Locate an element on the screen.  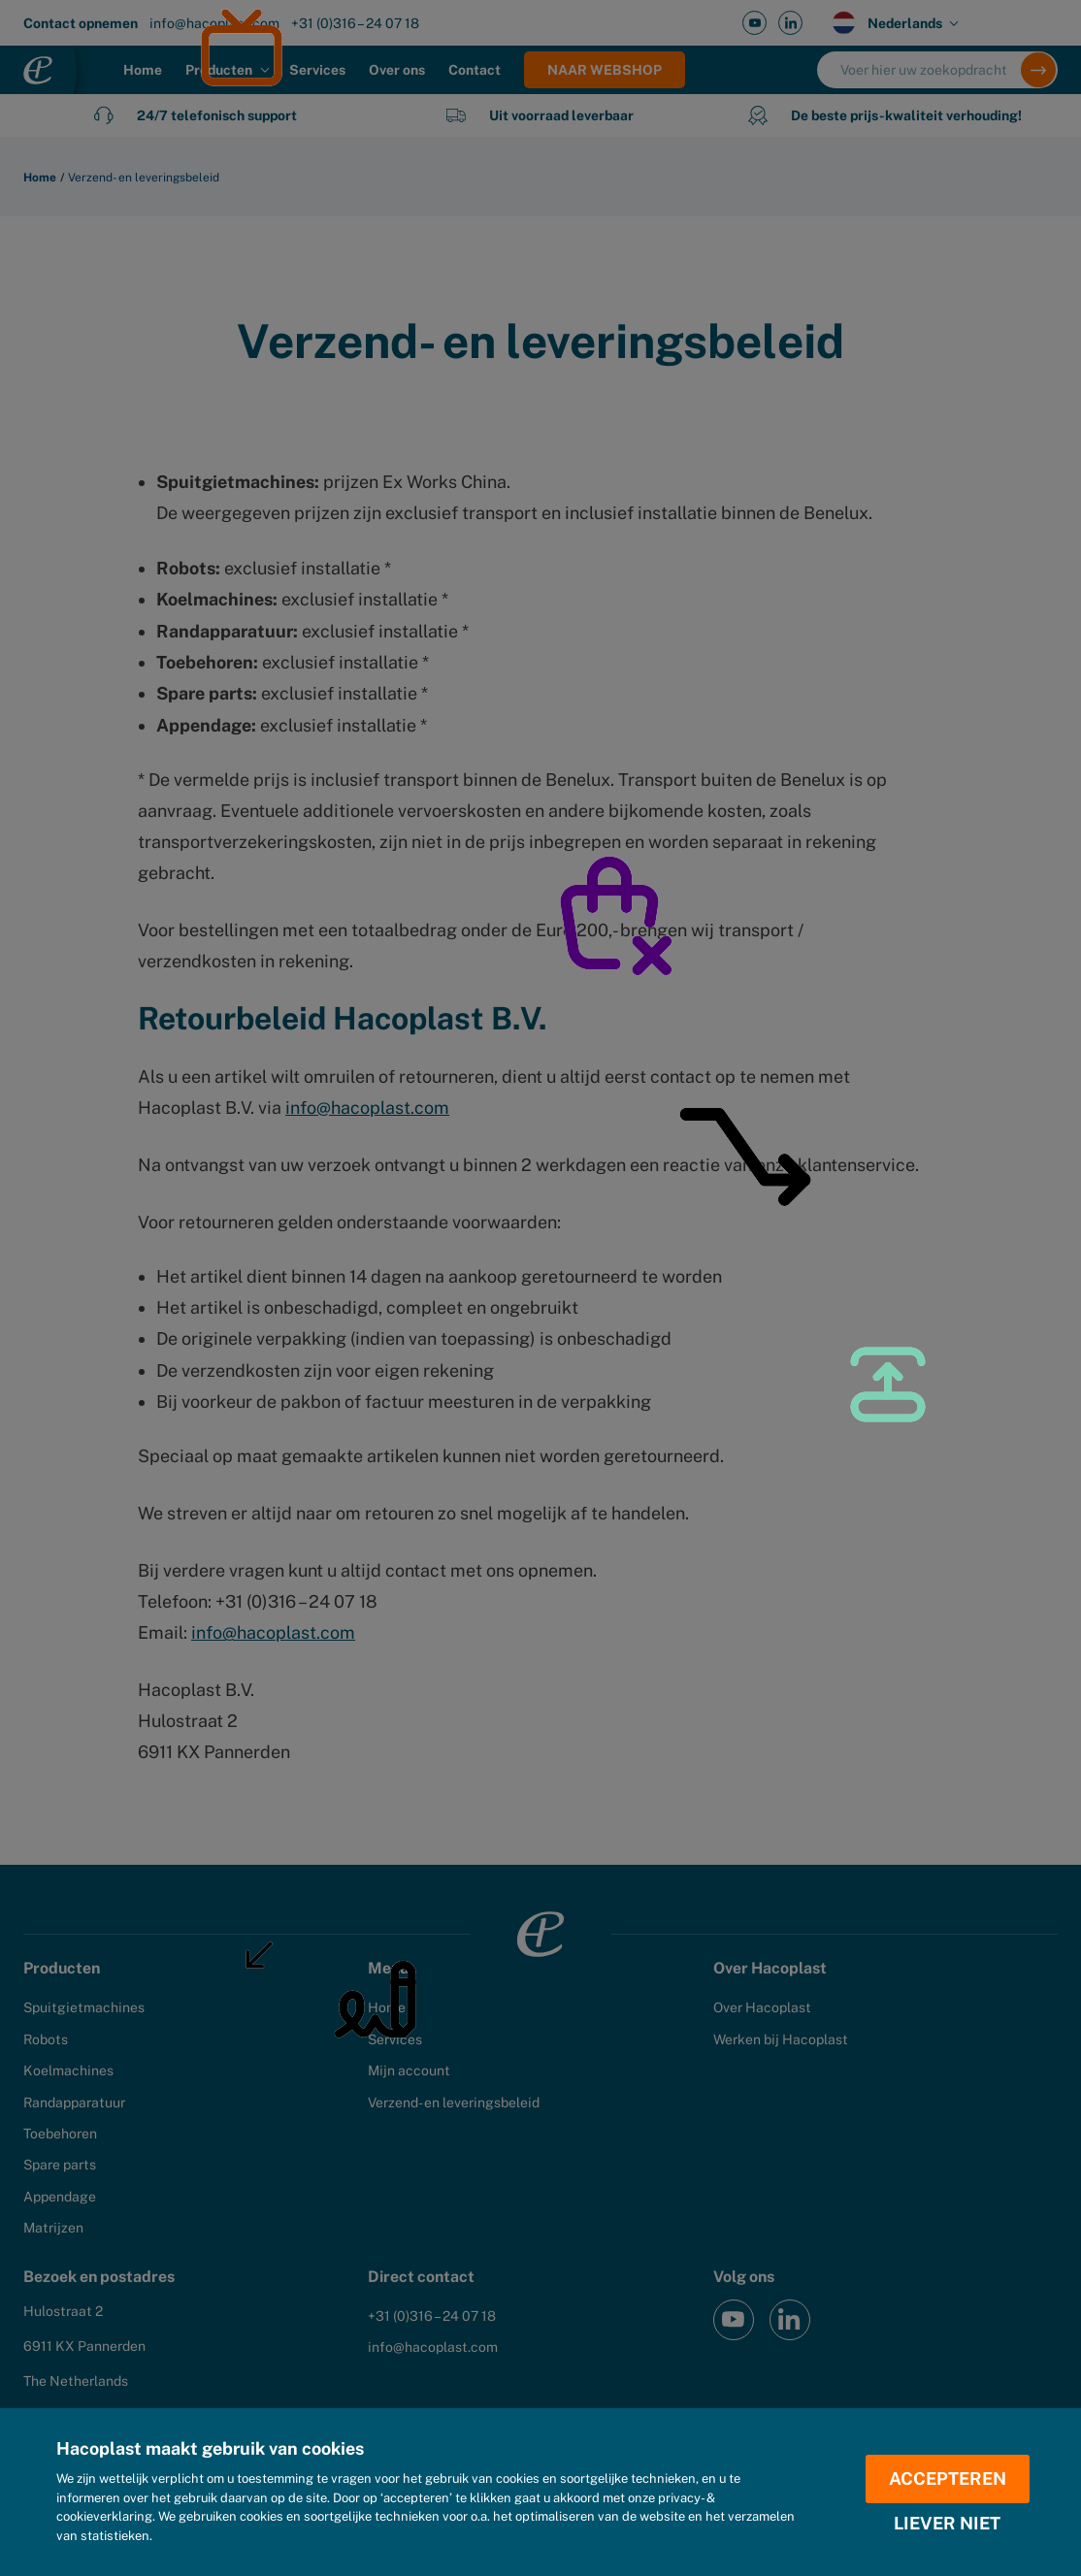
indicates a declining trend or decrease in value is located at coordinates (745, 1154).